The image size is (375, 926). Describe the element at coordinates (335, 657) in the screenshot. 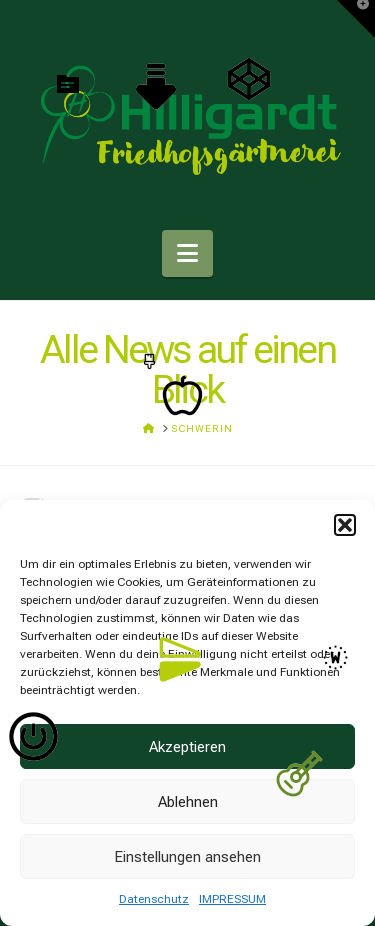

I see `indicates a draft or pending status for an item starting with "W"` at that location.